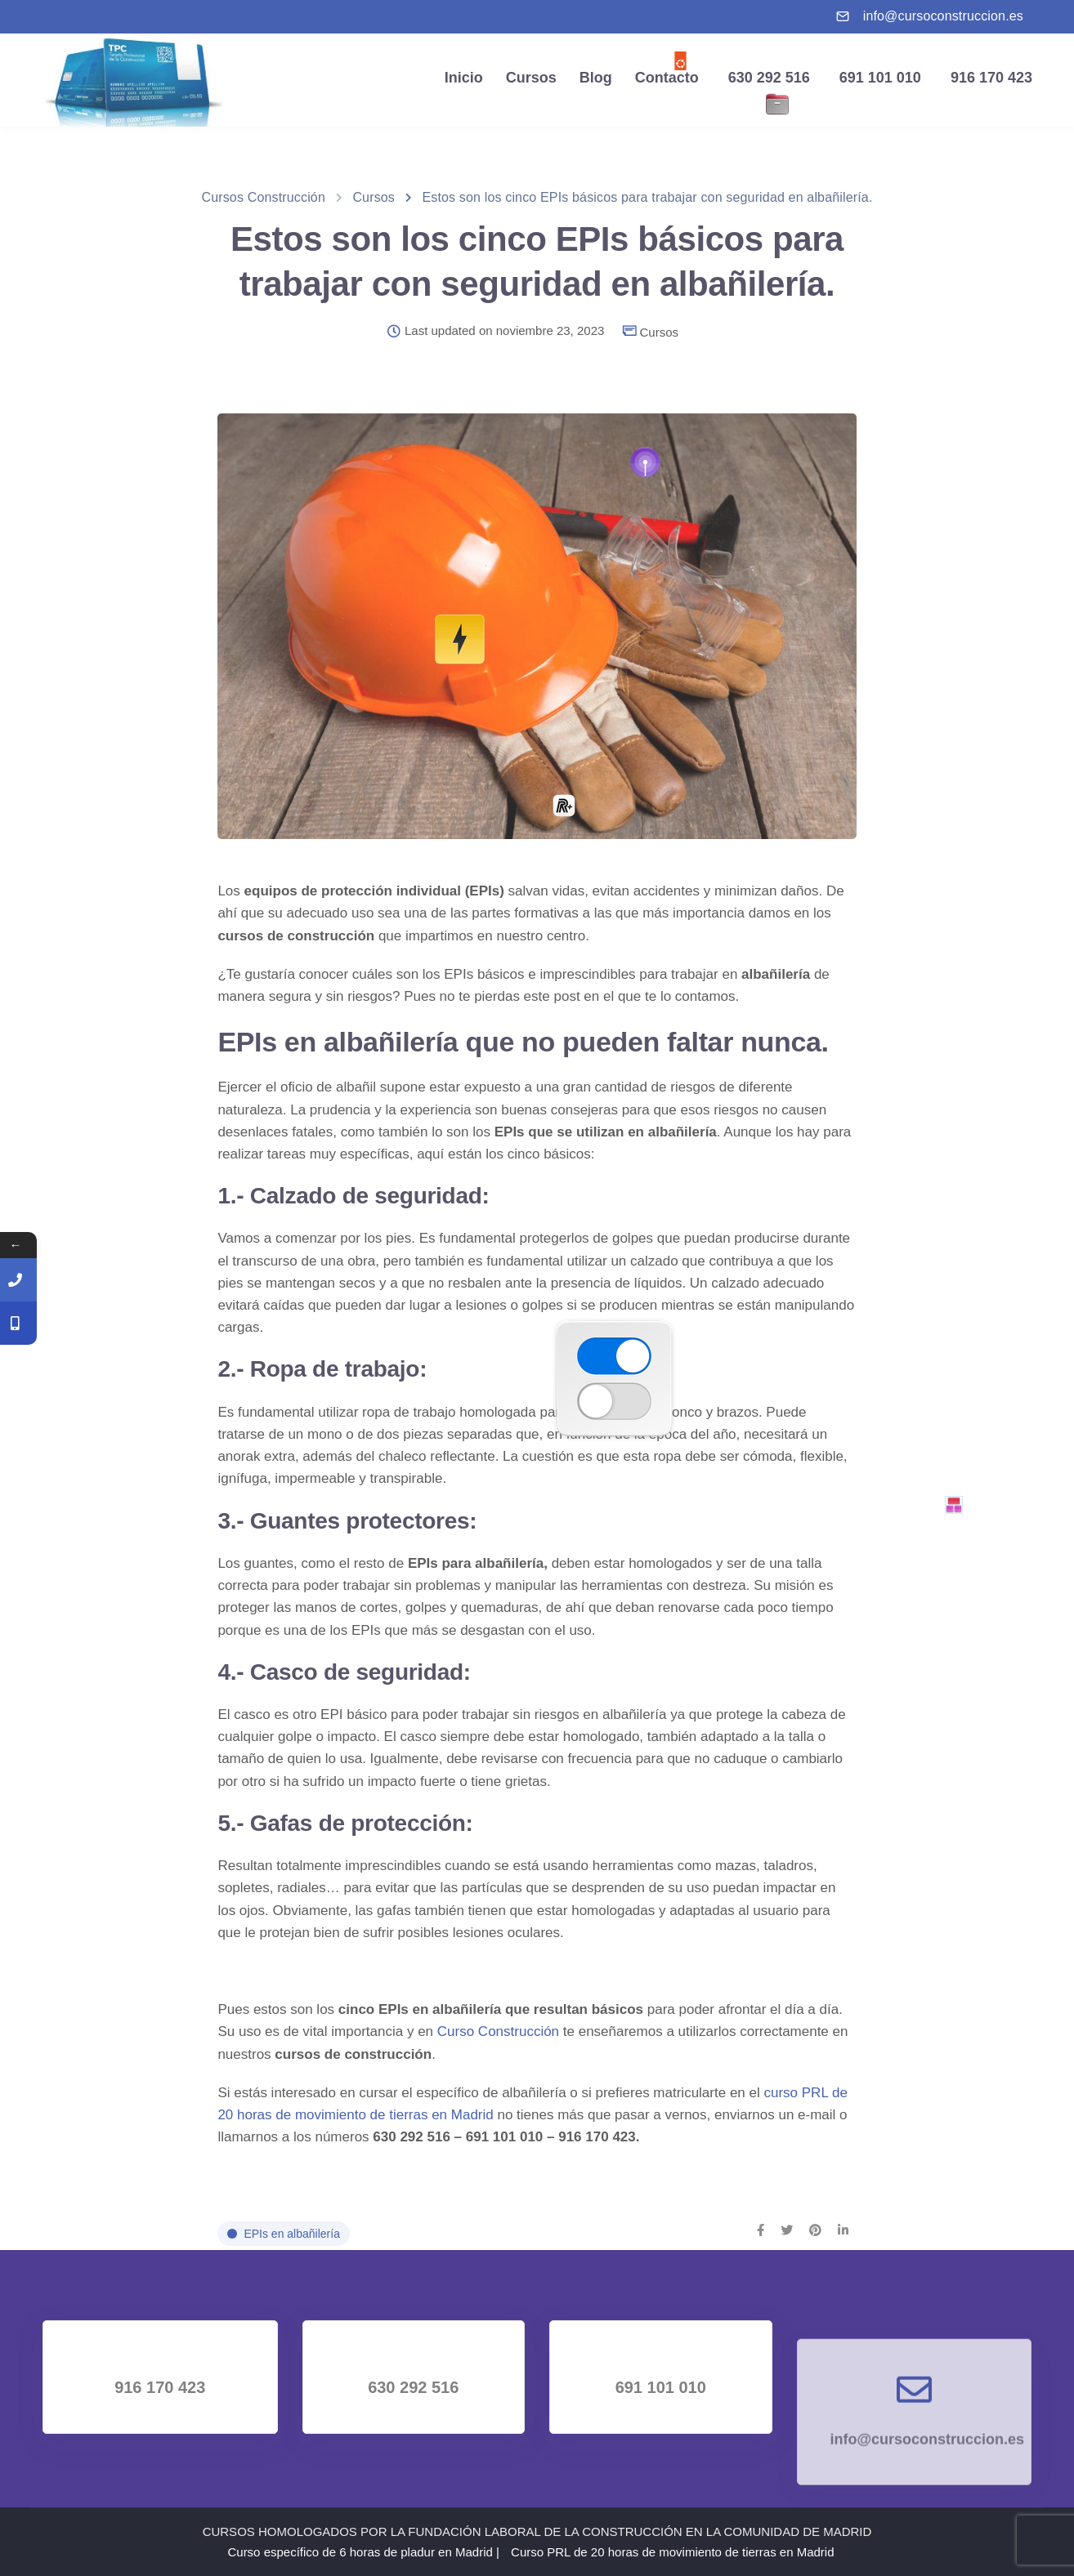 The image size is (1074, 2576). Describe the element at coordinates (564, 806) in the screenshot. I see `open RetroPlus retro gaming app` at that location.